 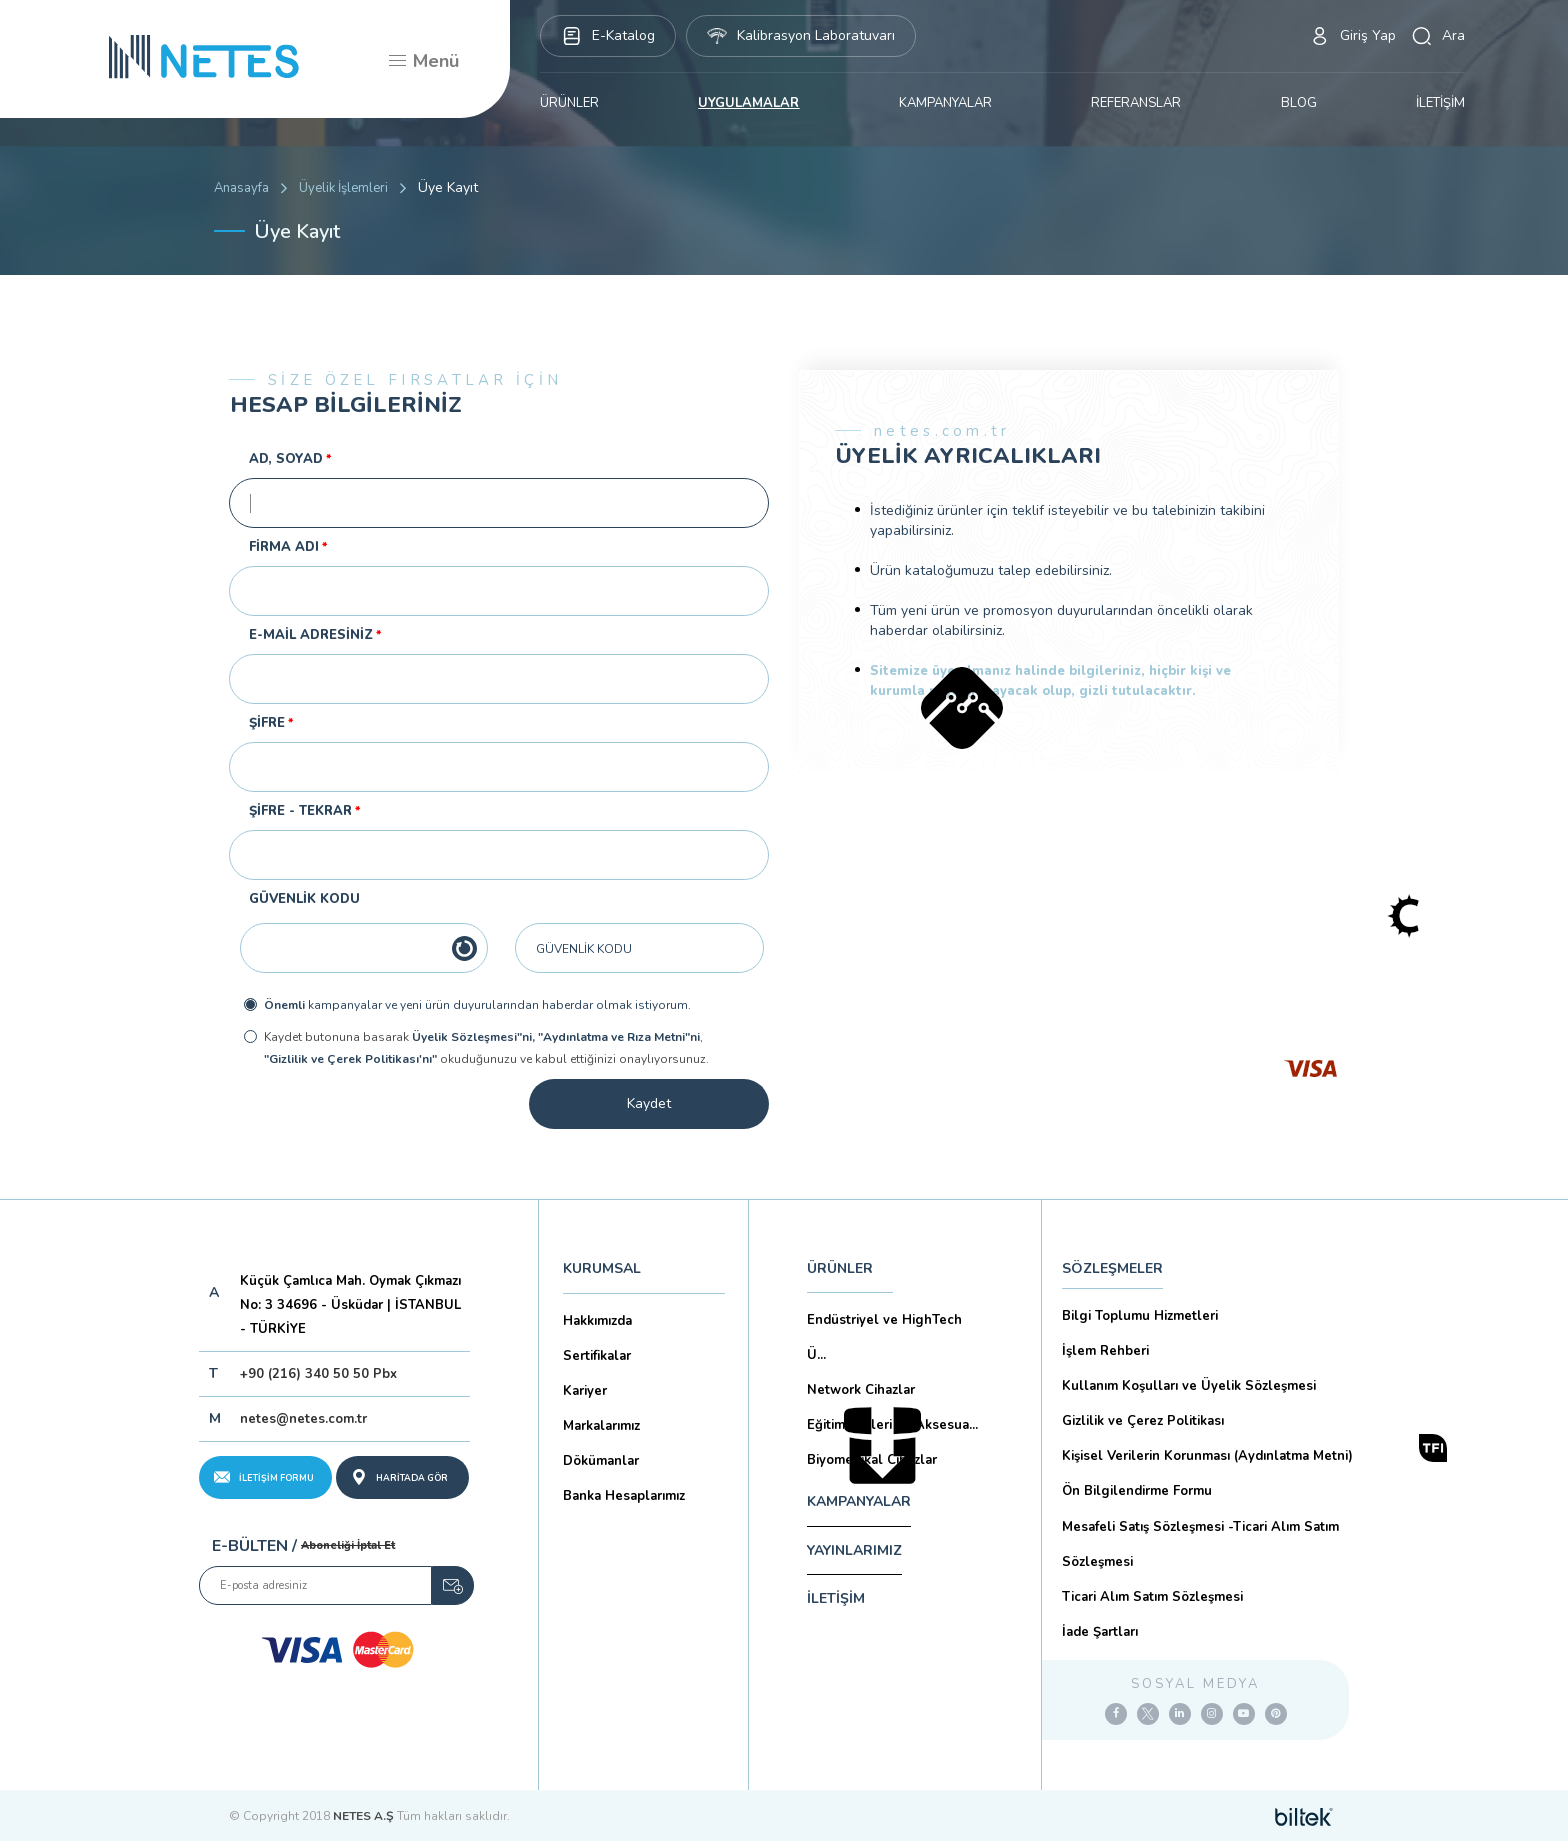 I want to click on visa payment method accepted, so click(x=1310, y=1068).